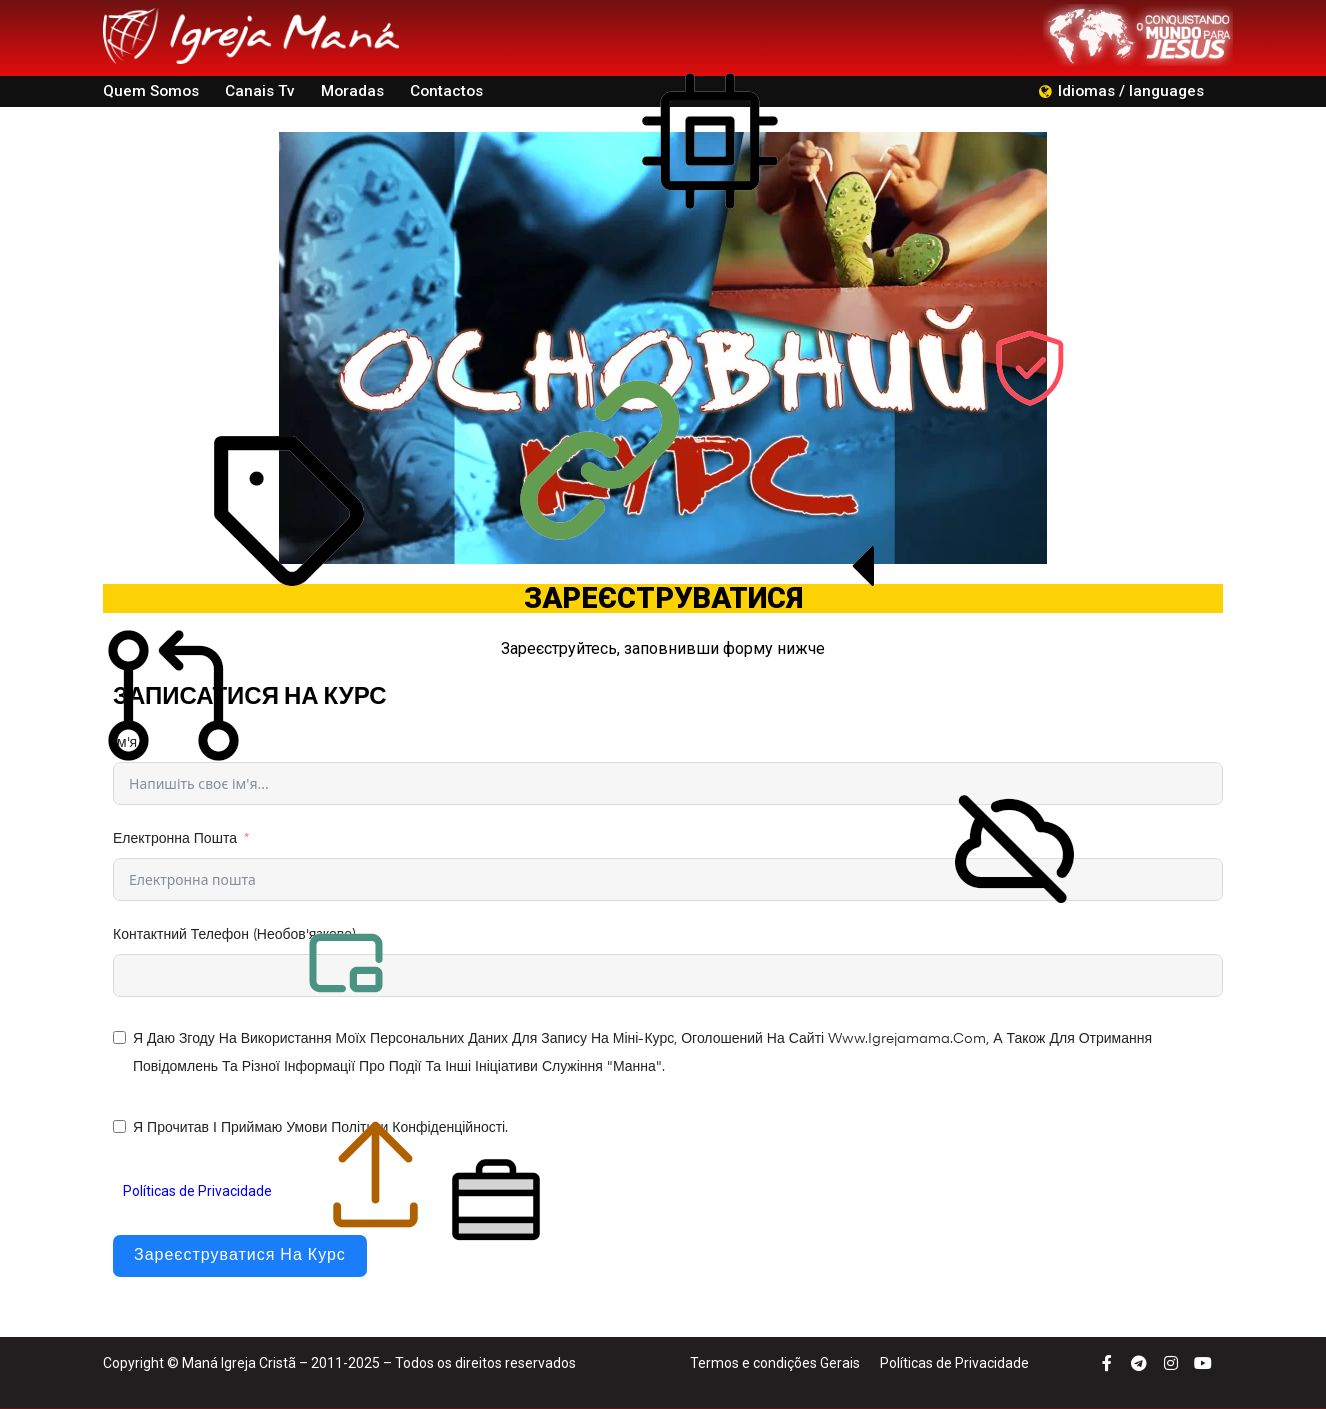  I want to click on create a new pull request, so click(173, 695).